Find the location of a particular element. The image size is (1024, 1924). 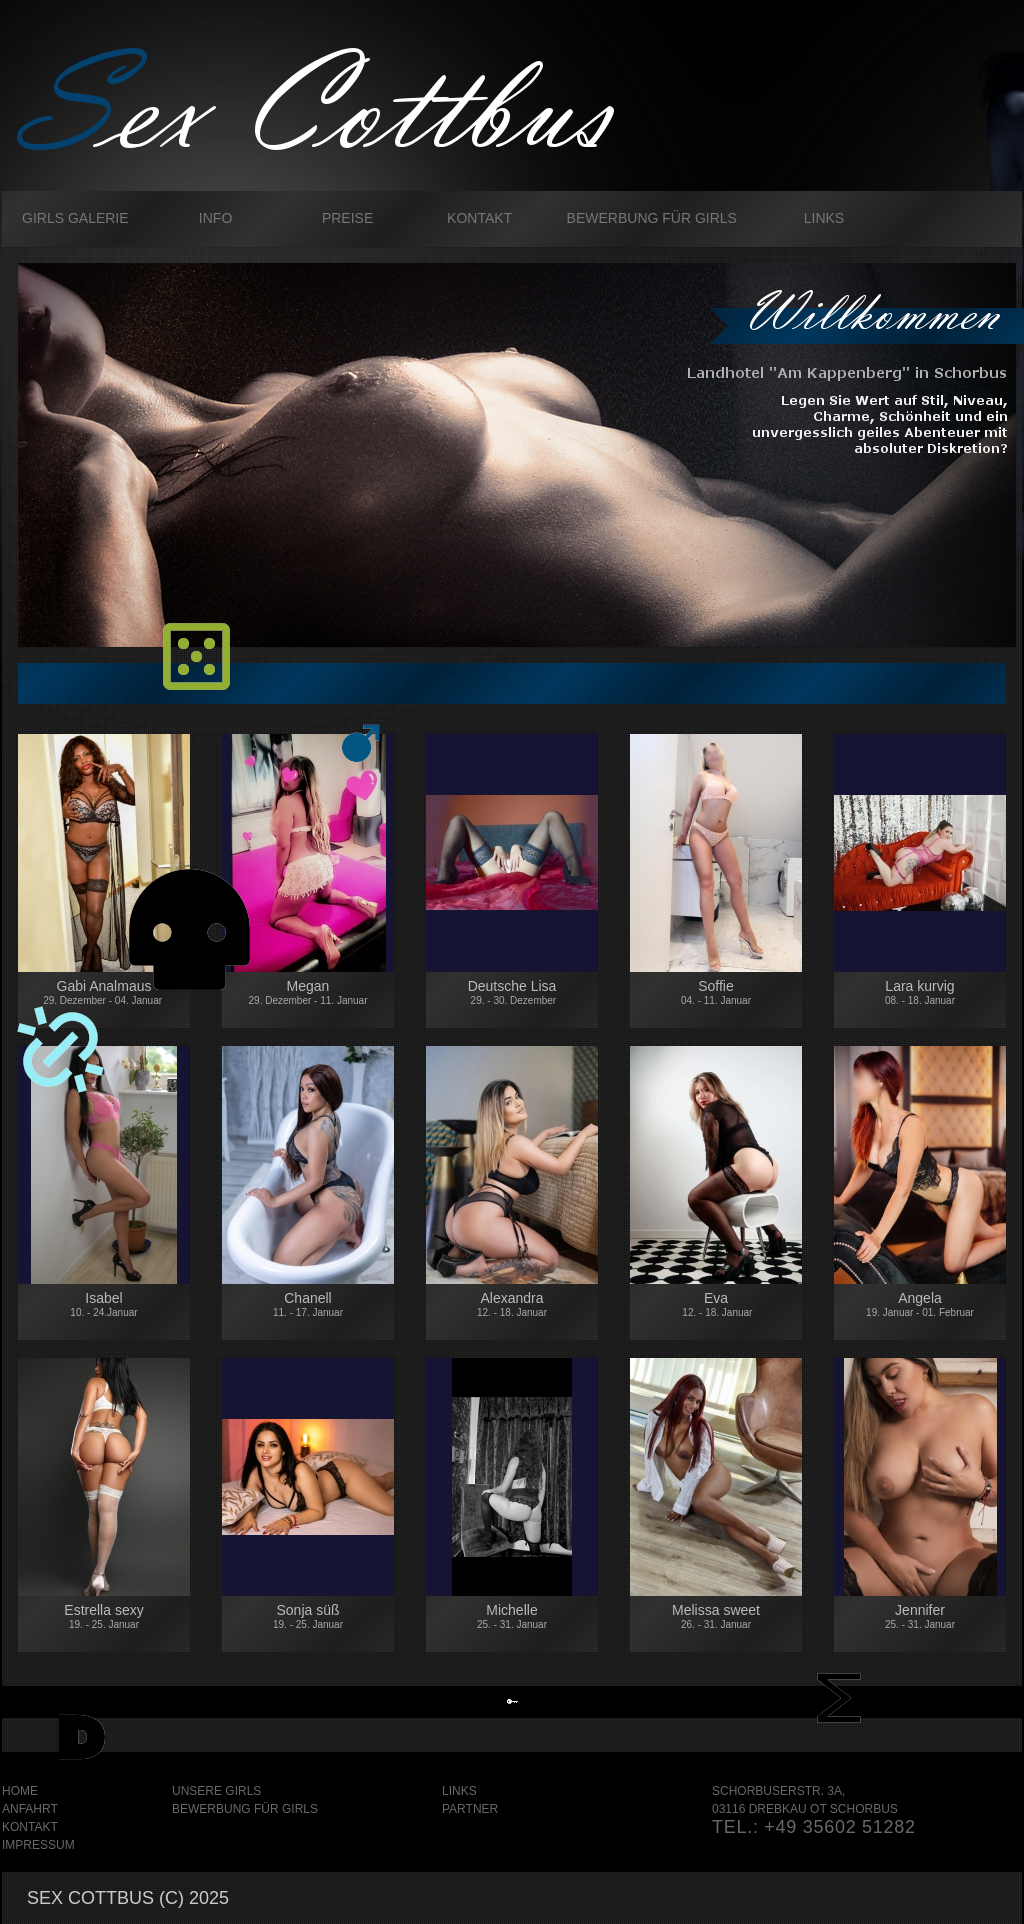

DMM.com logo is located at coordinates (82, 1737).